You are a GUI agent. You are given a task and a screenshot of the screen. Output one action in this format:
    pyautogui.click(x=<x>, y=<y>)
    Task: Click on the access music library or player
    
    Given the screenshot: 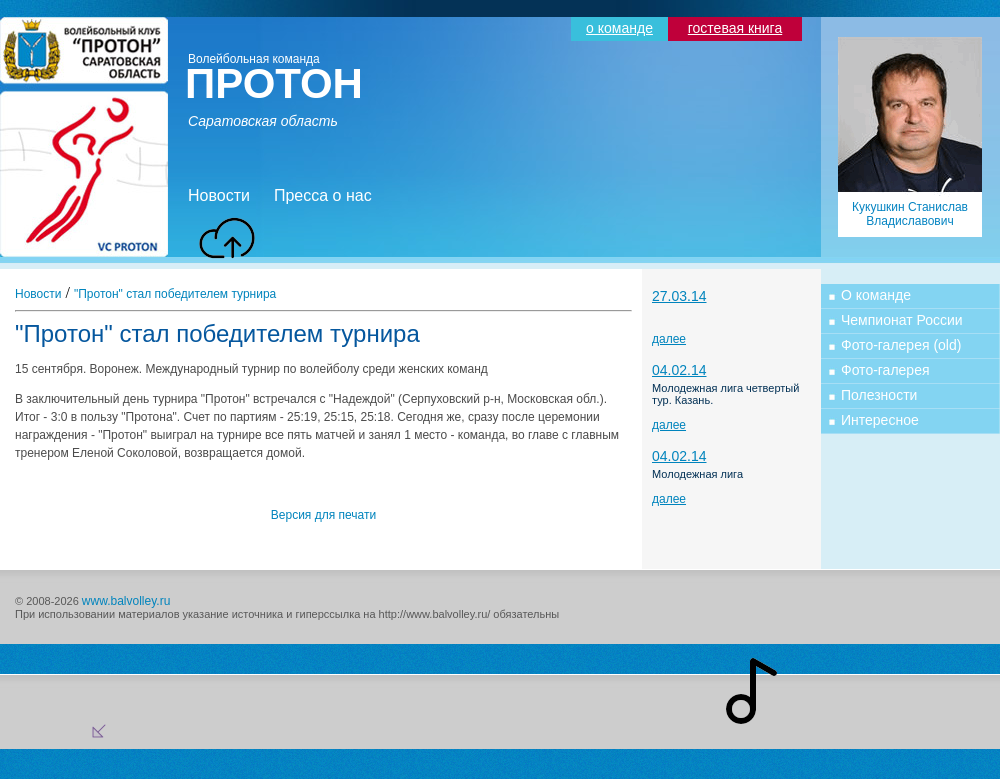 What is the action you would take?
    pyautogui.click(x=753, y=691)
    